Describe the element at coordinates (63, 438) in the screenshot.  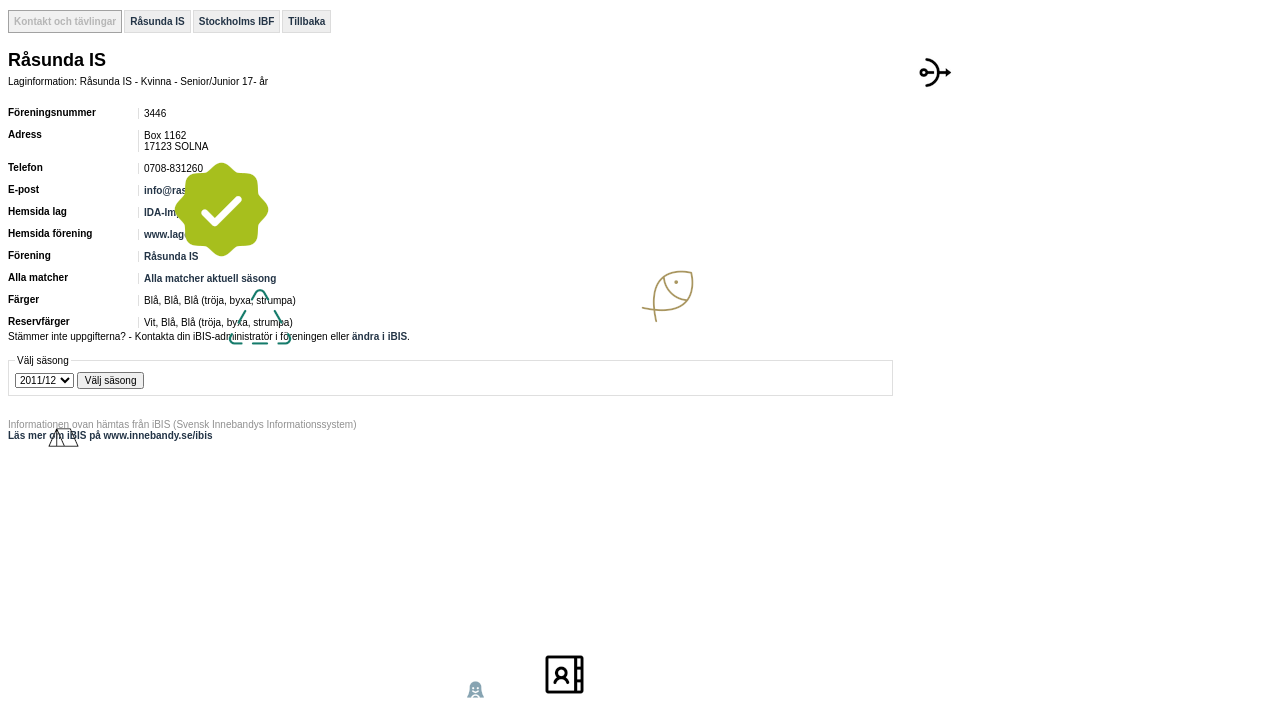
I see `access camping or outdoor activity options` at that location.